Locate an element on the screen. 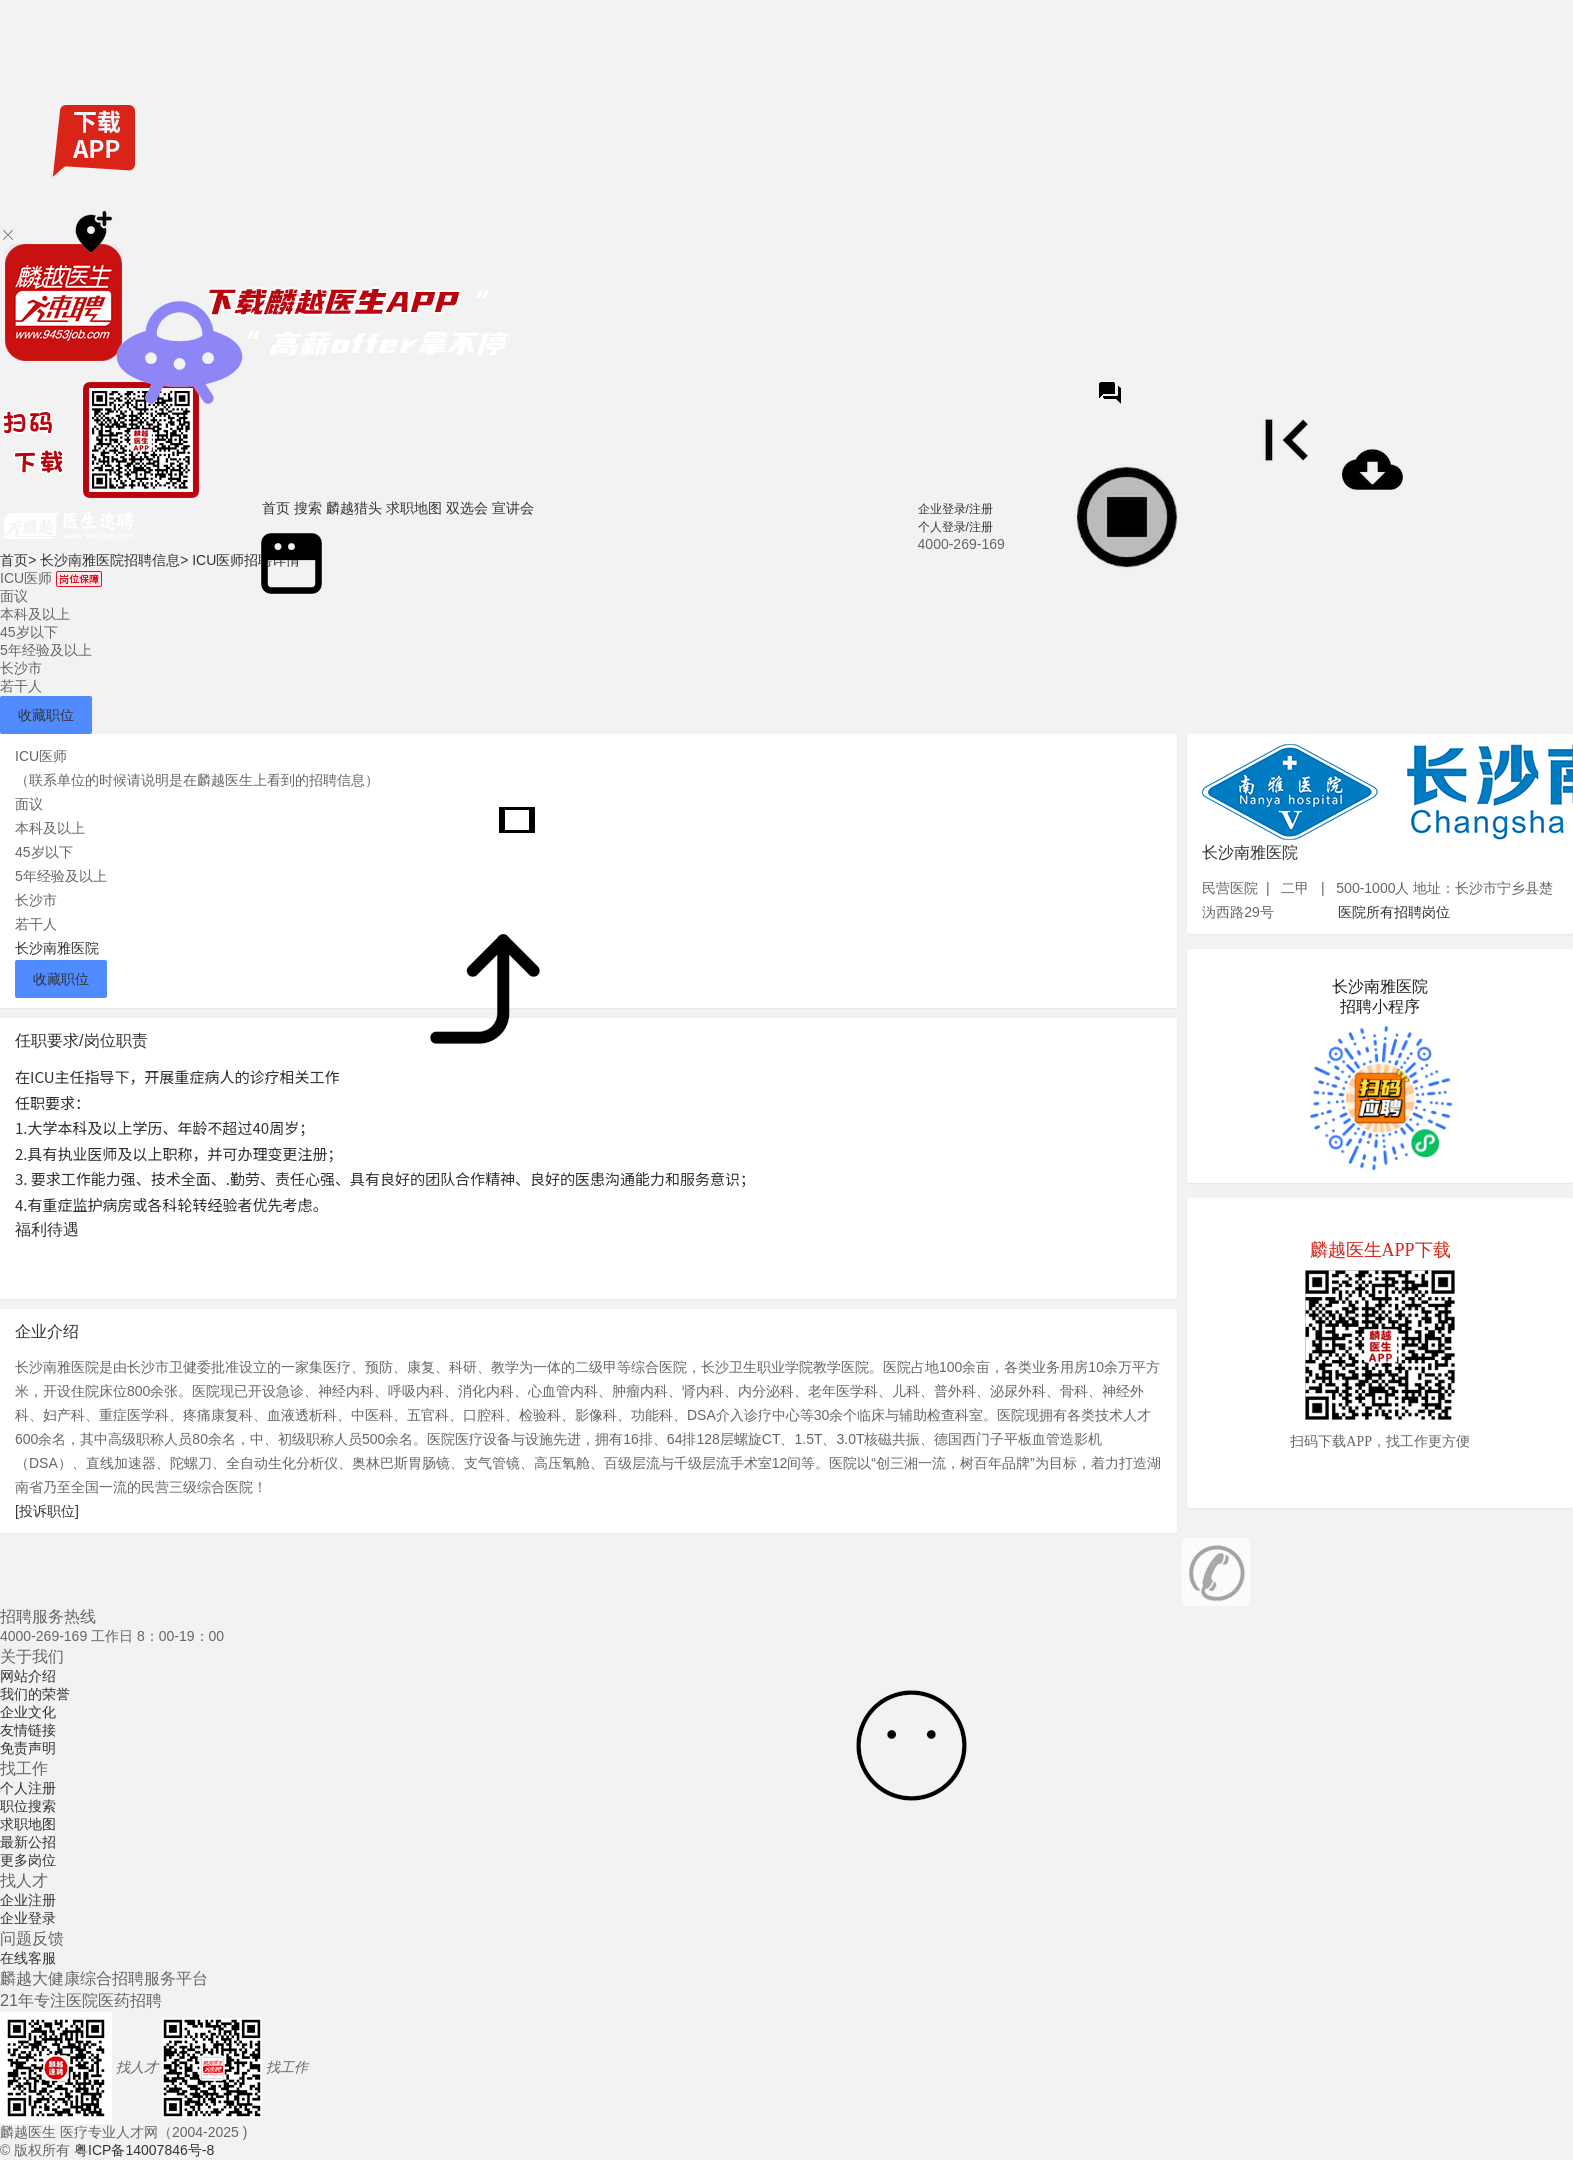  switch to tablet view or layout is located at coordinates (517, 820).